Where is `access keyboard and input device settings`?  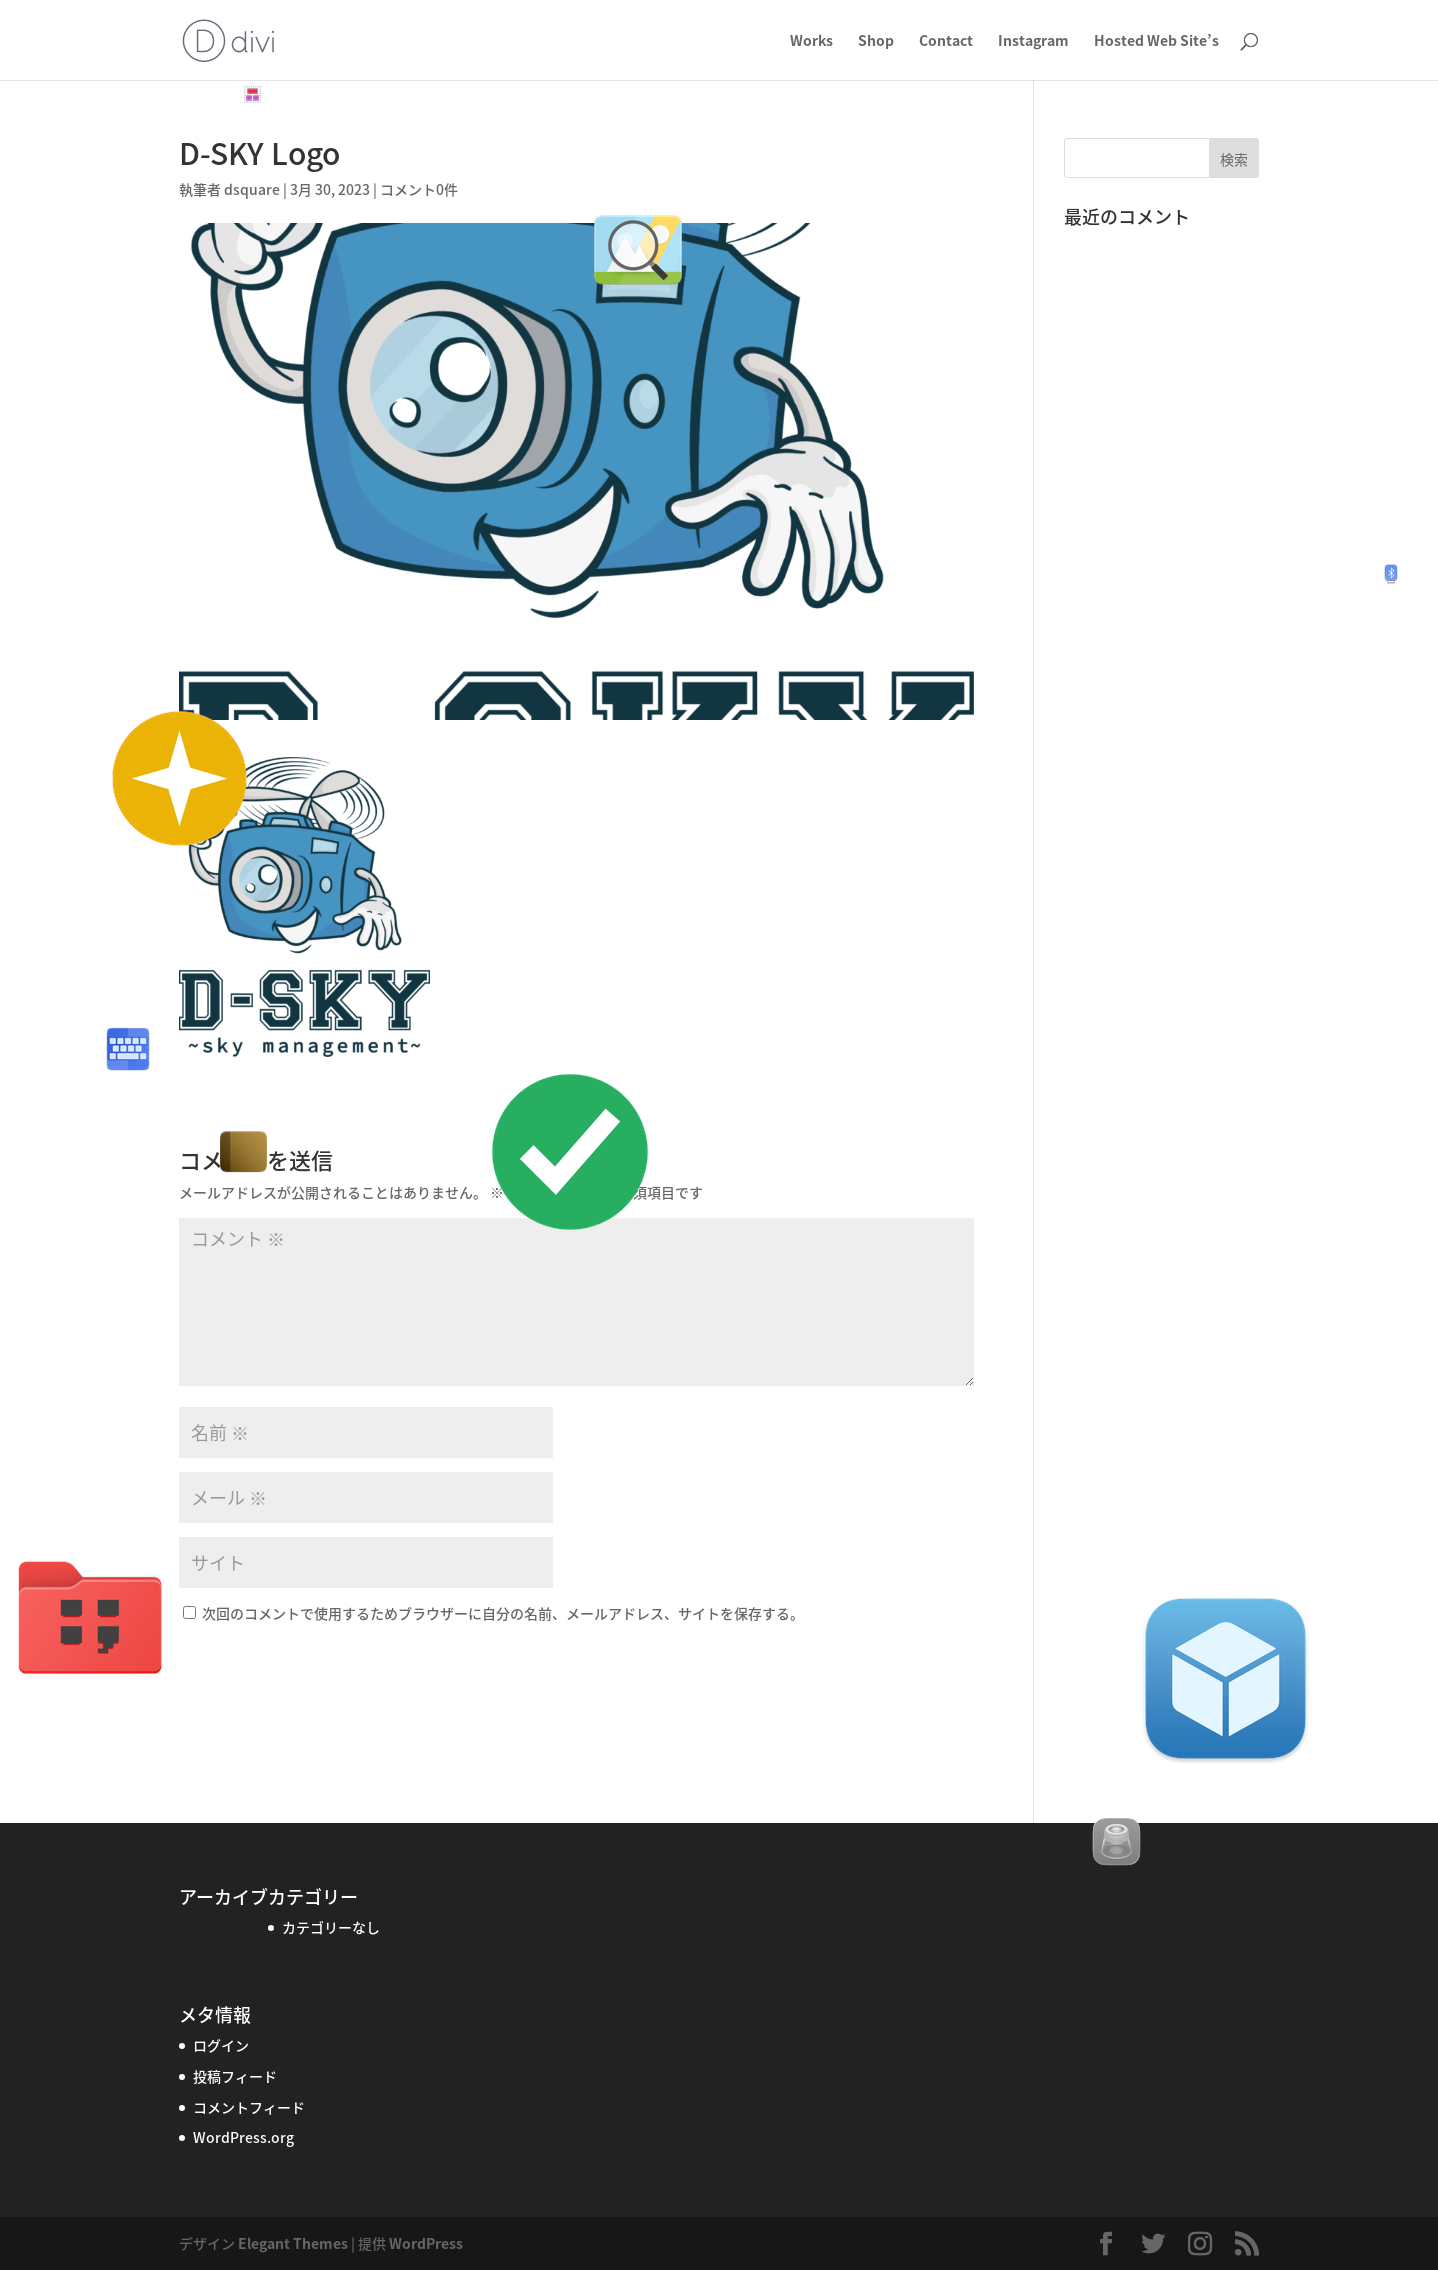
access keyboard and input device settings is located at coordinates (128, 1049).